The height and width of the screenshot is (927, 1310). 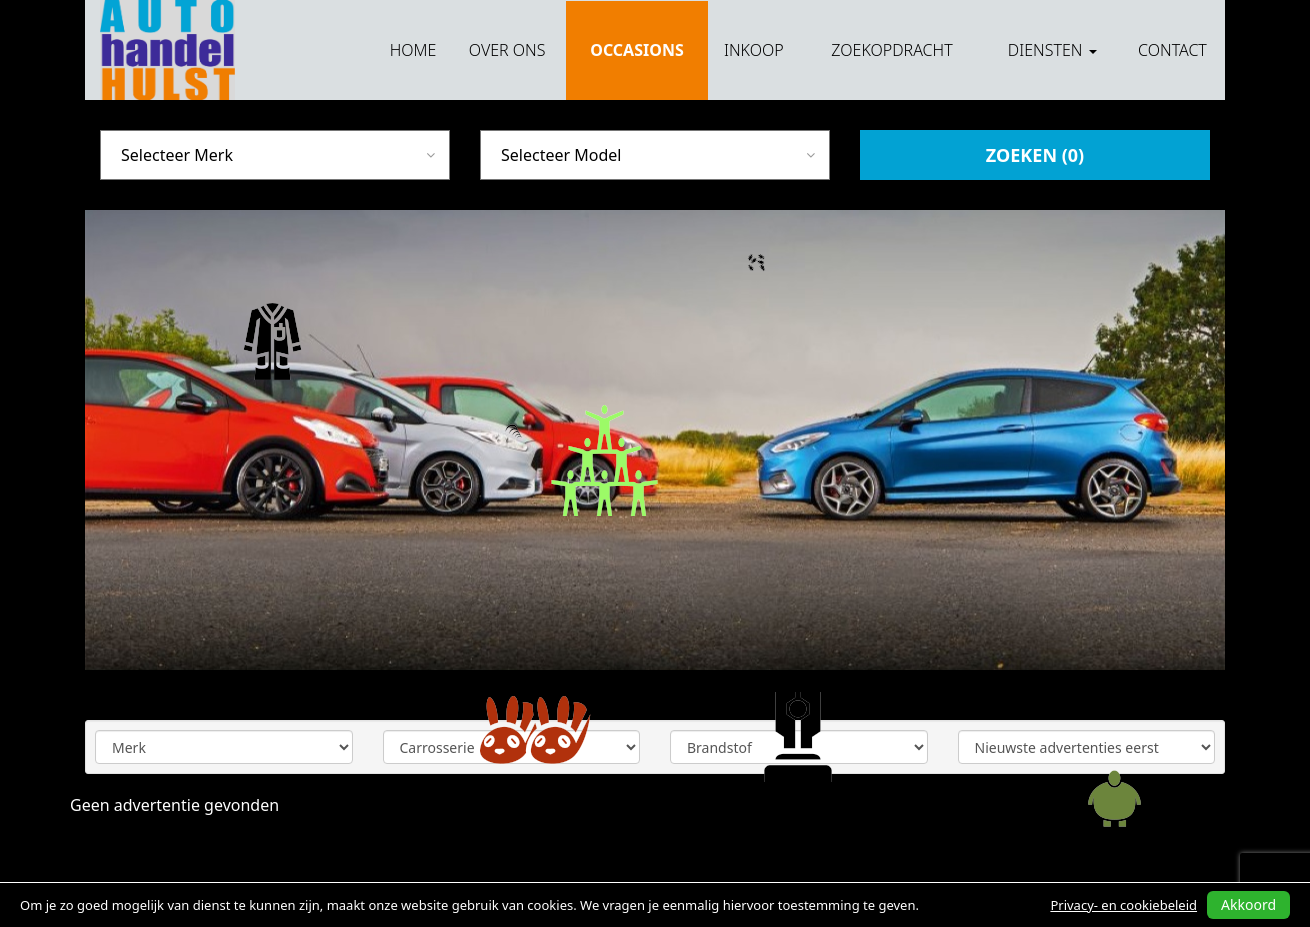 What do you see at coordinates (513, 431) in the screenshot?
I see `indicates wind or tornado weather conditions` at bounding box center [513, 431].